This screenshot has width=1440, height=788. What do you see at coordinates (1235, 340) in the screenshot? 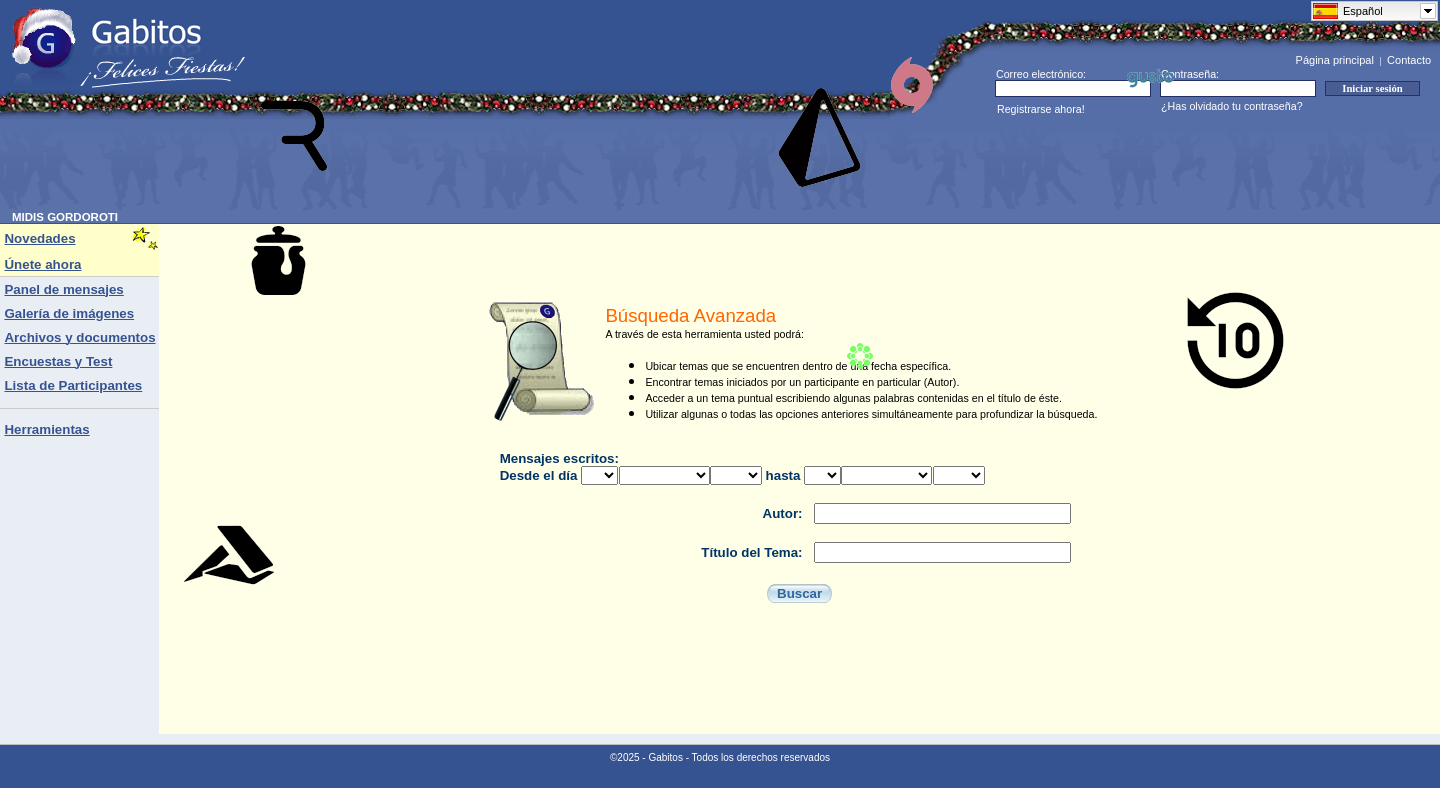
I see `skip back 10 seconds in media playback` at bounding box center [1235, 340].